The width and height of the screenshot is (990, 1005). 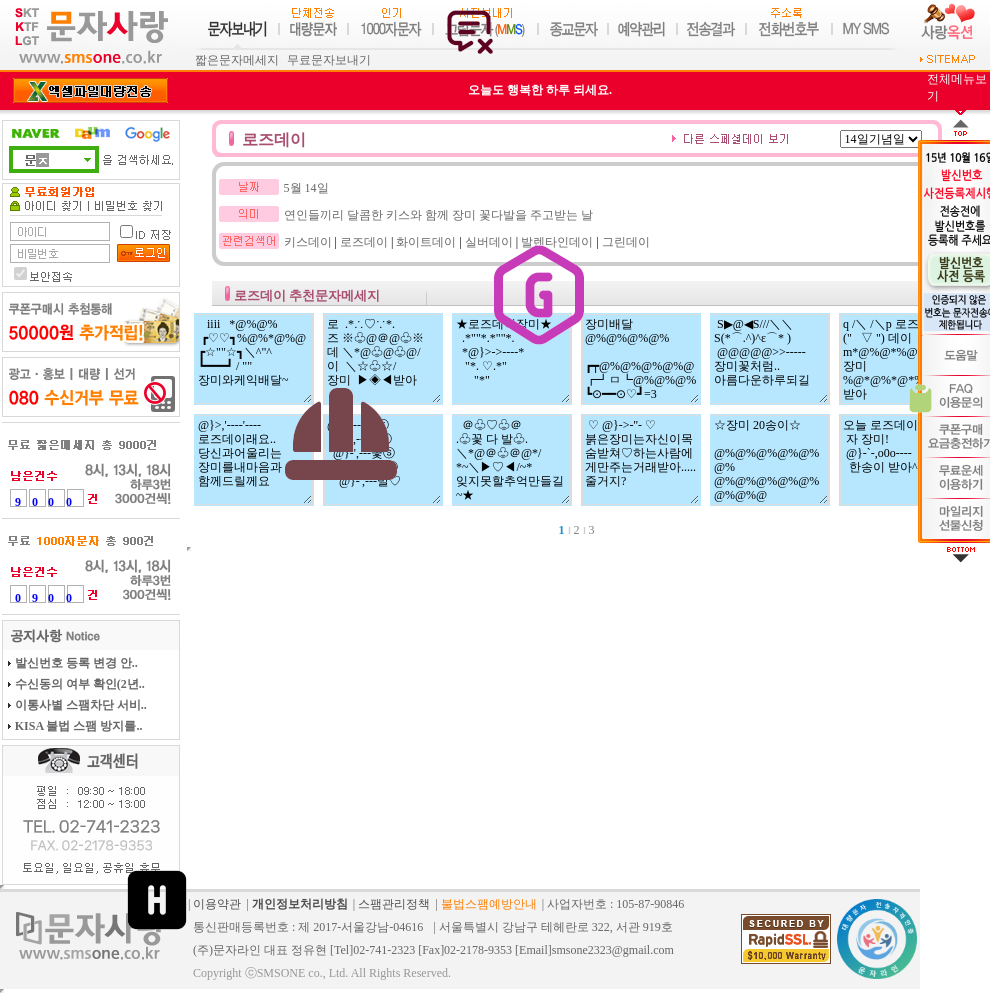 What do you see at coordinates (539, 295) in the screenshot?
I see `indicates a "G" rating or classification` at bounding box center [539, 295].